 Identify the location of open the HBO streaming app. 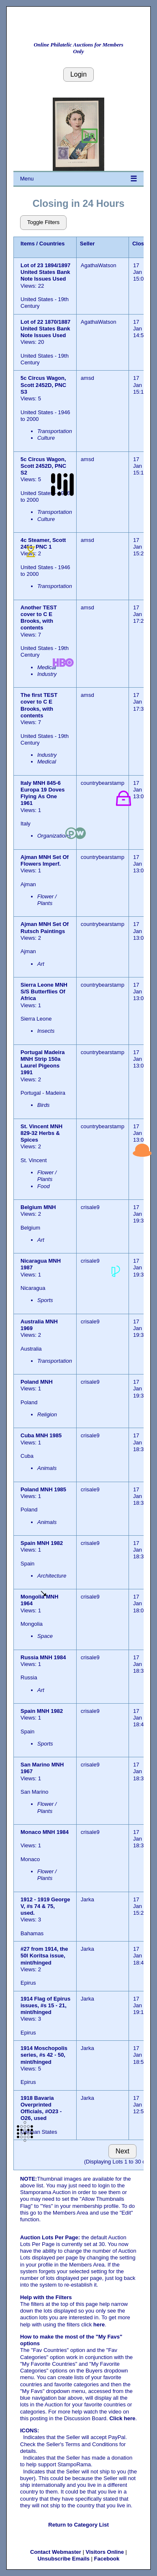
(63, 663).